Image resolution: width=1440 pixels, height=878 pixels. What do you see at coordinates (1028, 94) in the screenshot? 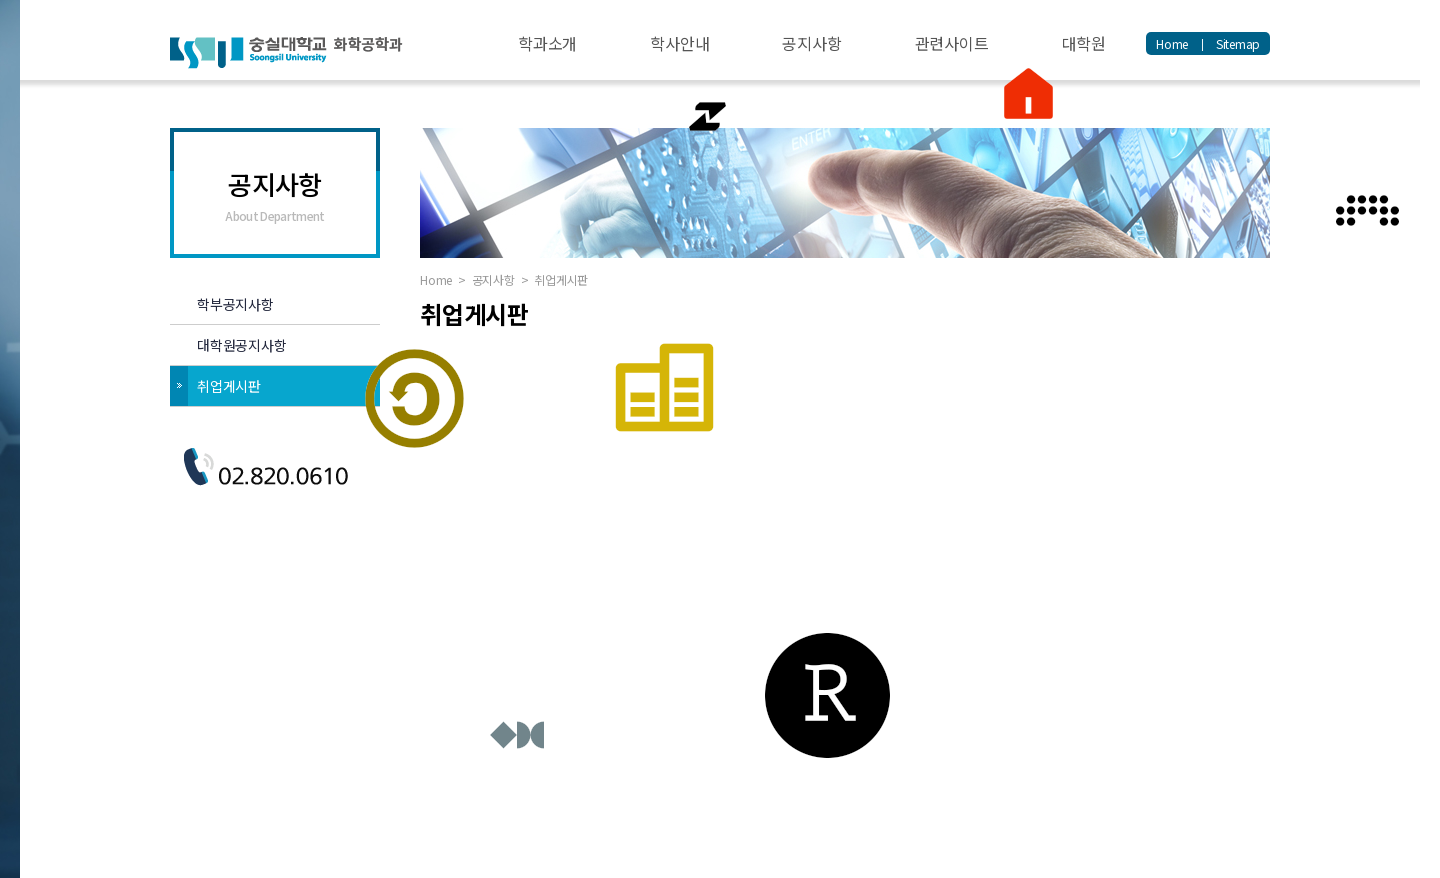
I see `navigate to the home screen` at bounding box center [1028, 94].